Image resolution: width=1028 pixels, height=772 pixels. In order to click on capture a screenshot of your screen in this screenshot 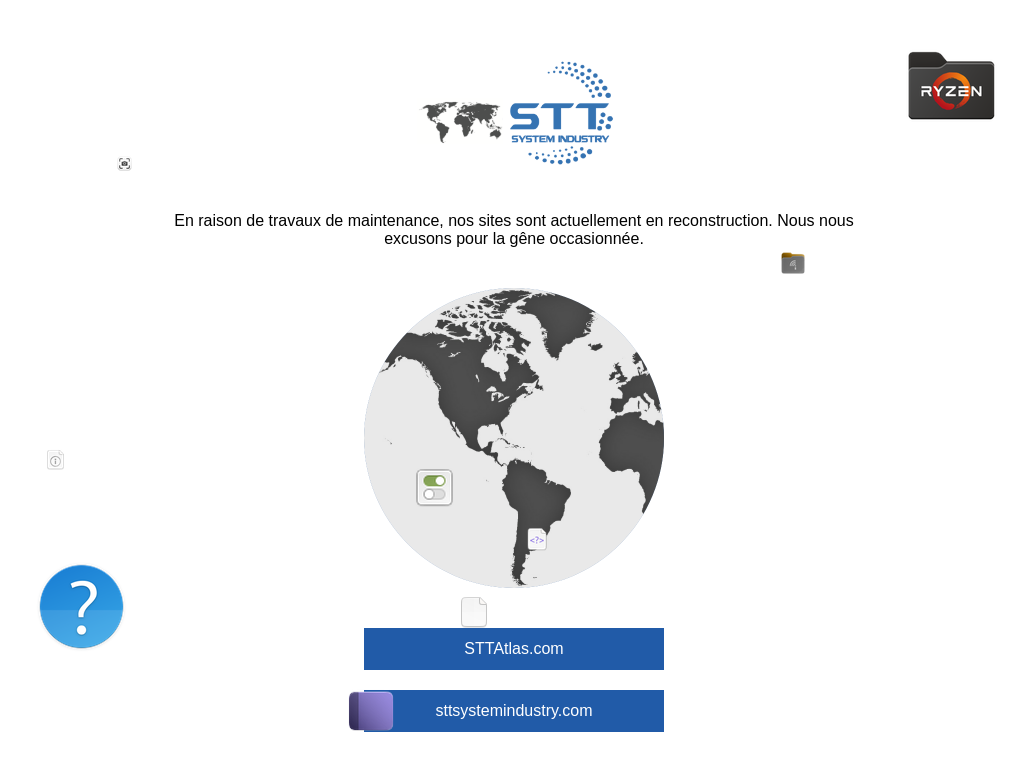, I will do `click(124, 163)`.